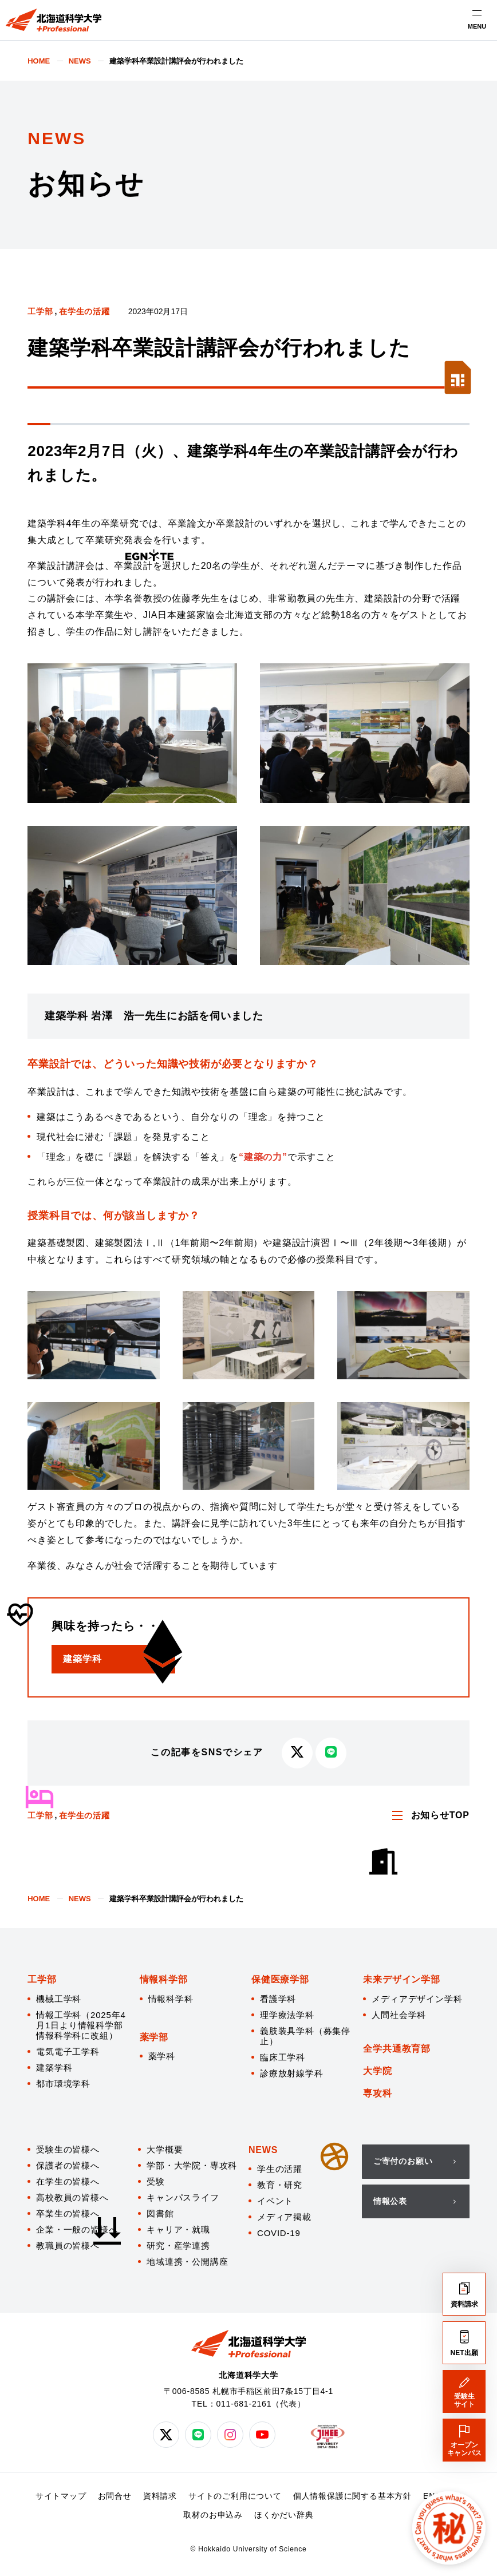  Describe the element at coordinates (149, 555) in the screenshot. I see `open egnyte cloud storage app` at that location.